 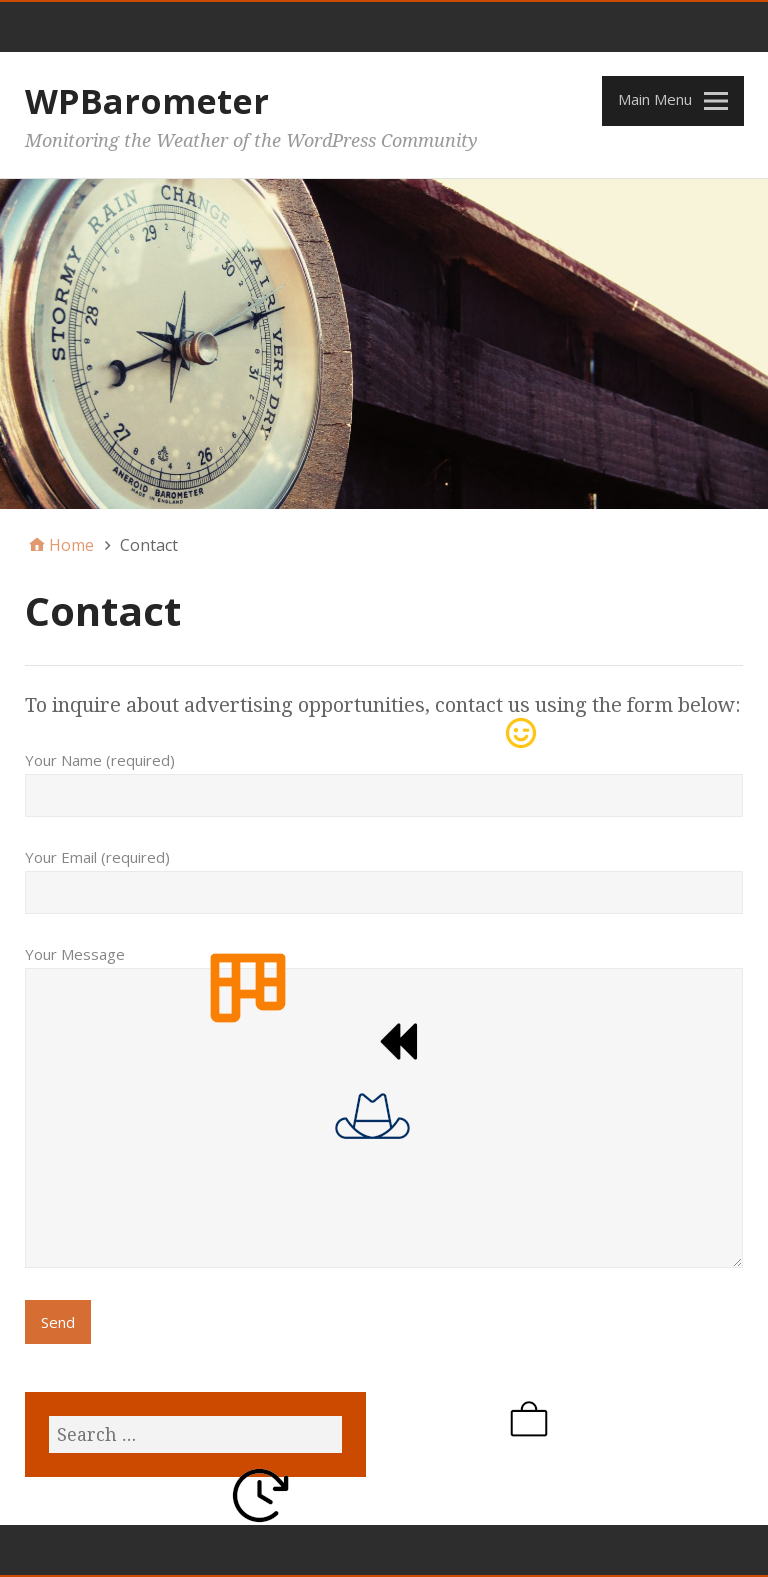 What do you see at coordinates (259, 1495) in the screenshot?
I see `restore to a previous version` at bounding box center [259, 1495].